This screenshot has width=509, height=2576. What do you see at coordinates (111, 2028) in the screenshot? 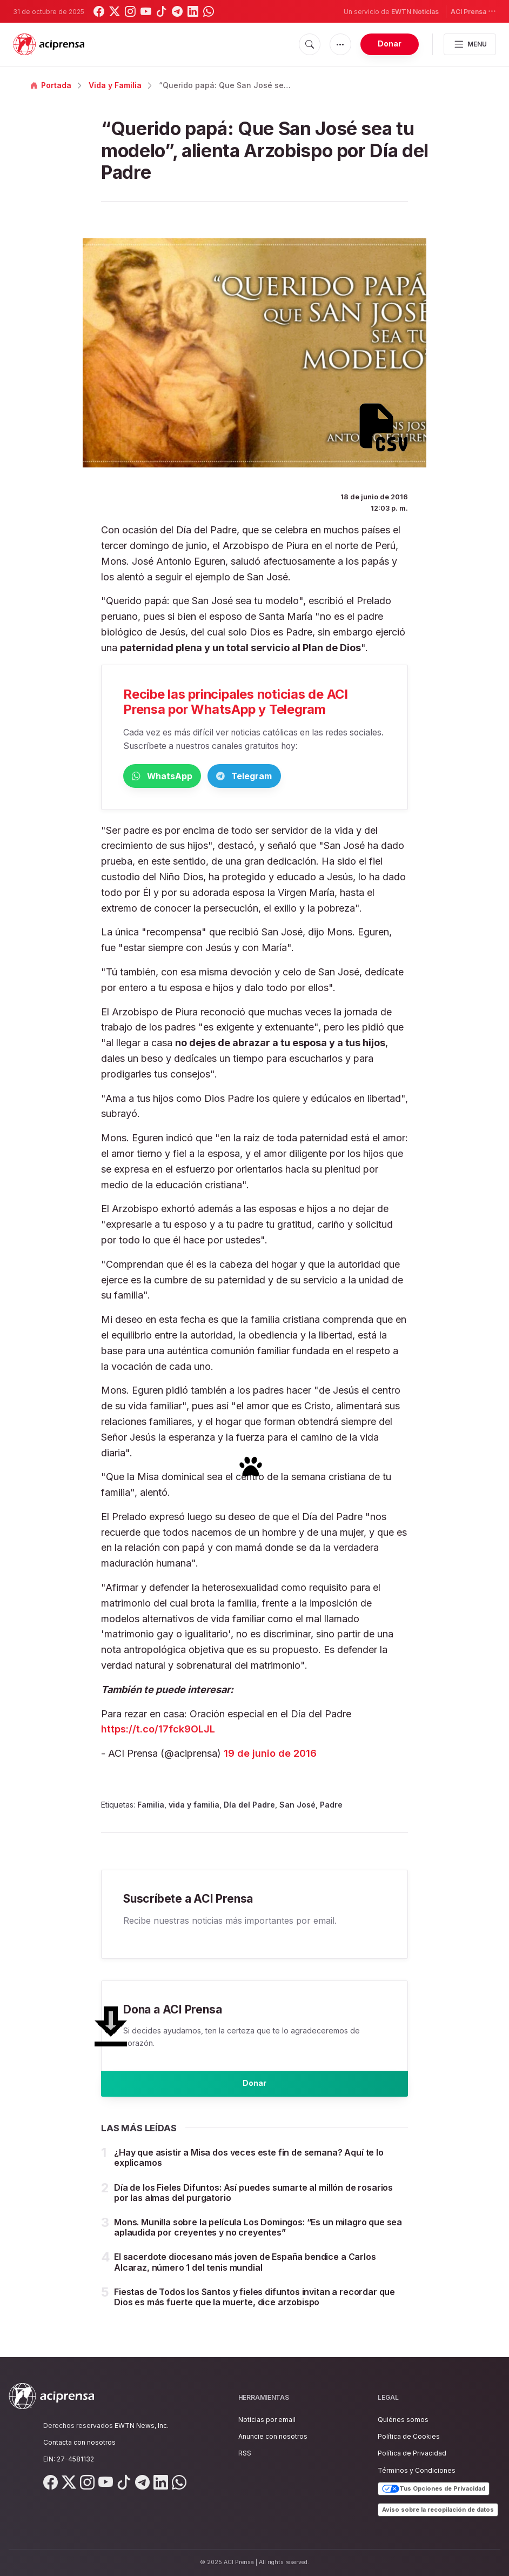
I see `download a file or content` at bounding box center [111, 2028].